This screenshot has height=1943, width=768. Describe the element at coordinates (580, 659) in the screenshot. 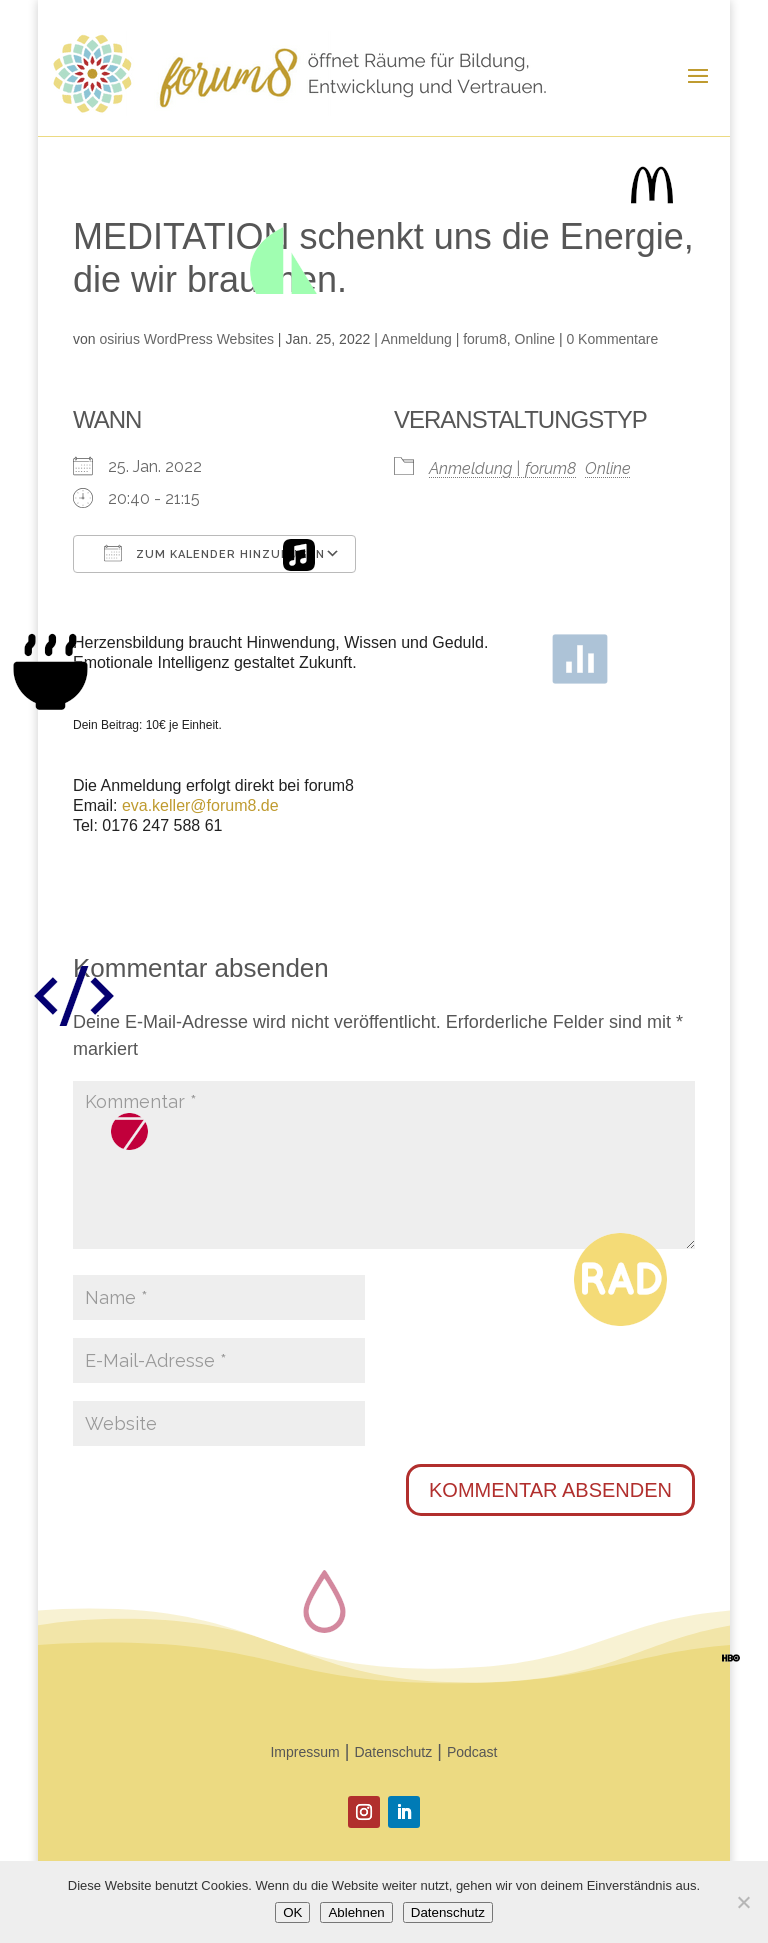

I see `view analytics dashboard` at that location.